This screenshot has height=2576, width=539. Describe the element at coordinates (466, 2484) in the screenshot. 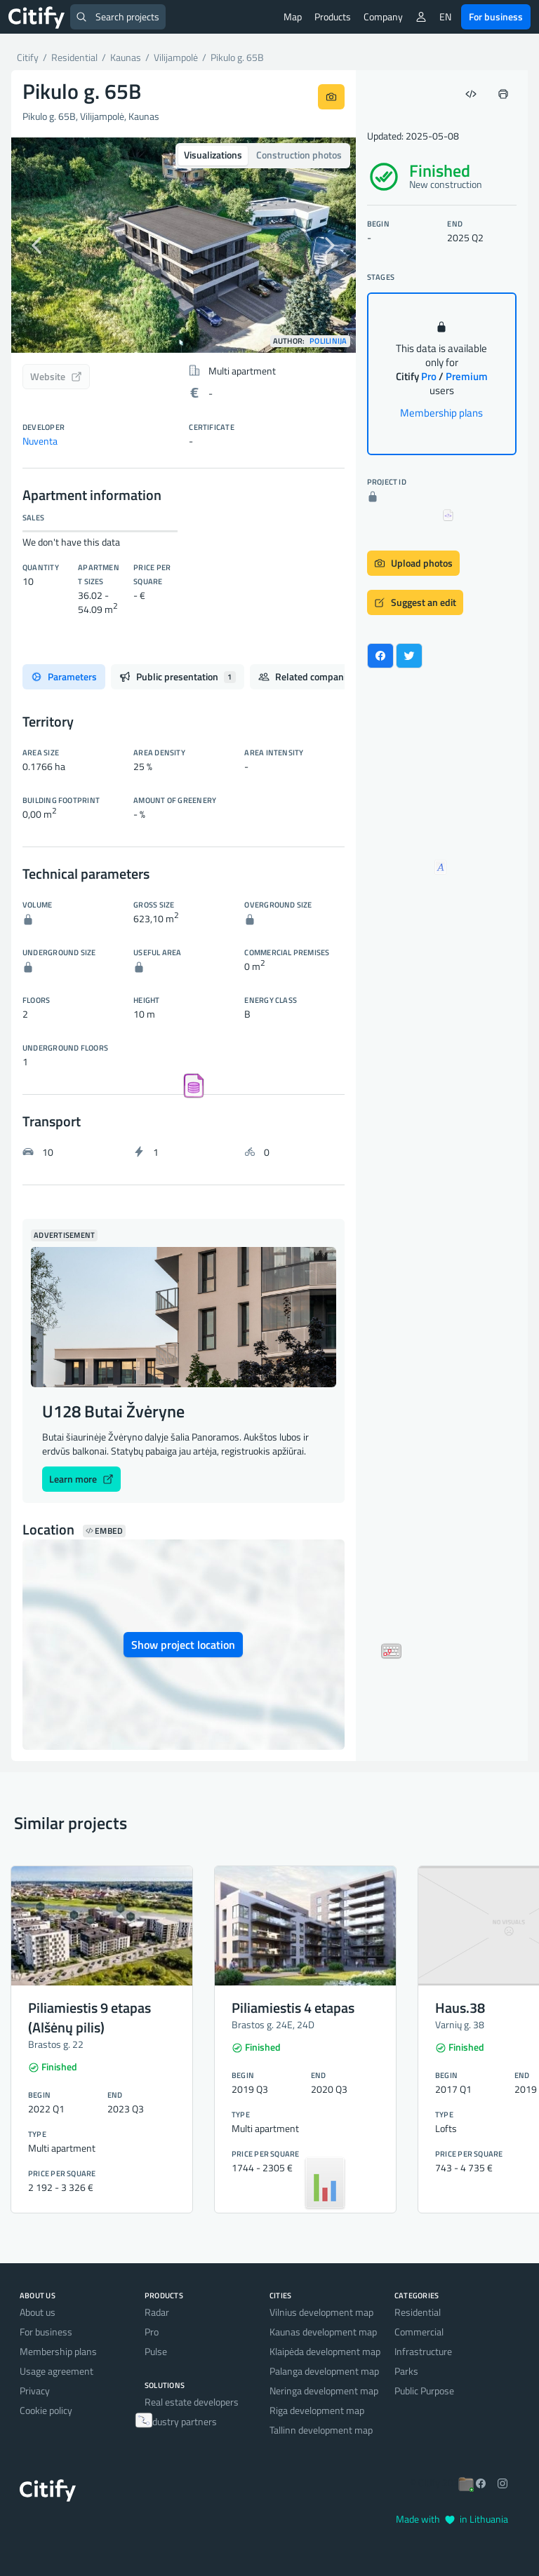

I see `create a new folder` at that location.